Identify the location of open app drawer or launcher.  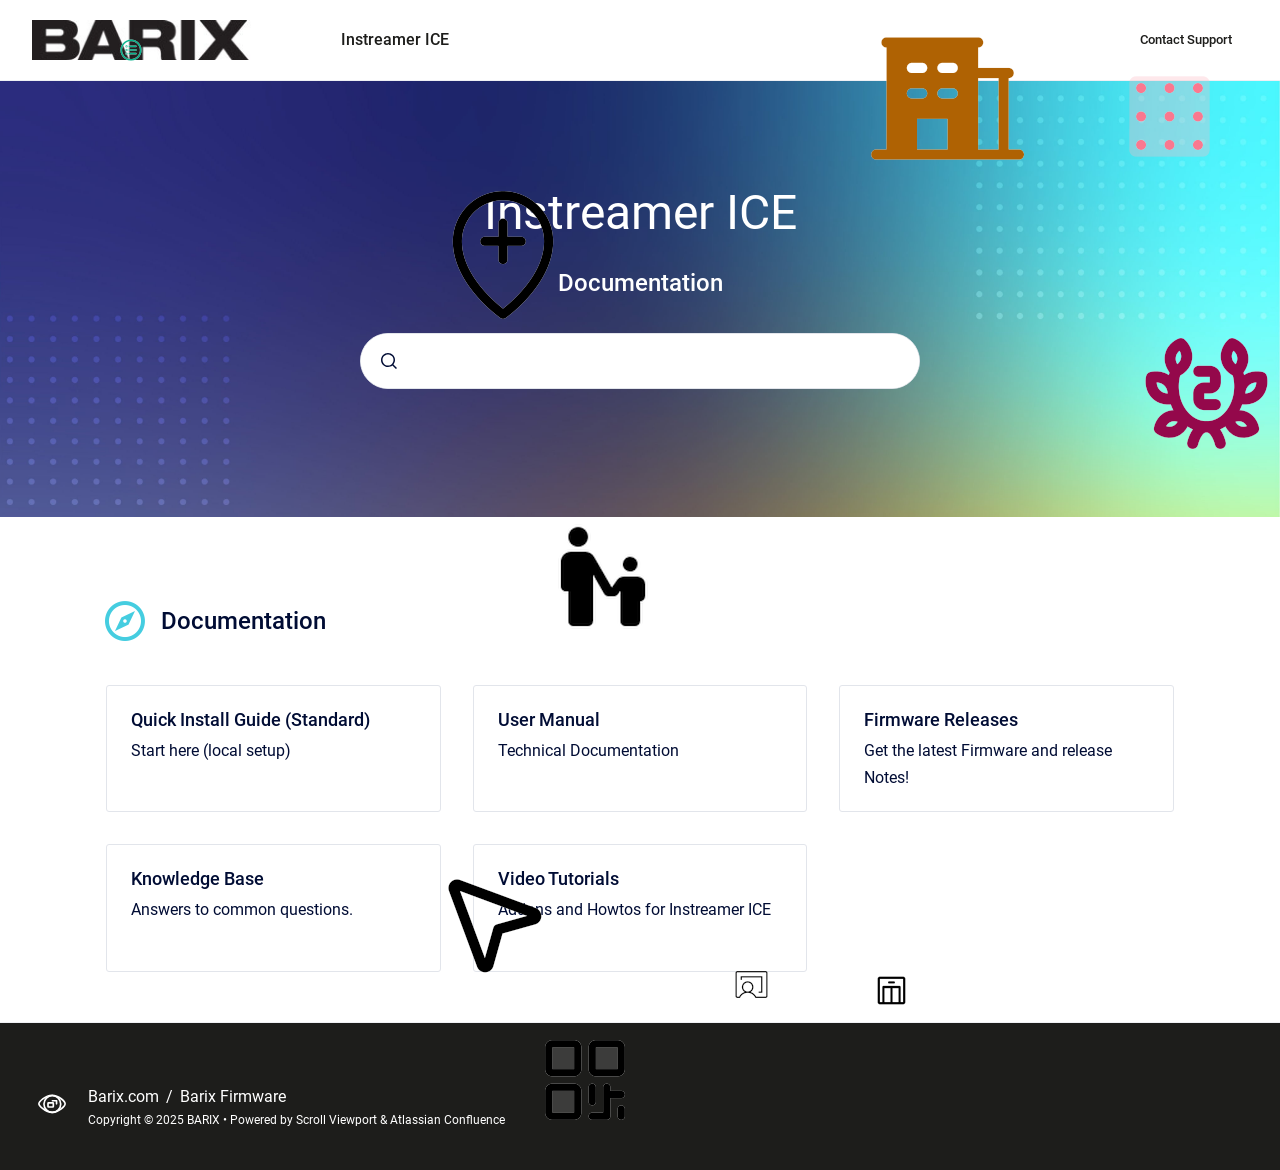
(1169, 116).